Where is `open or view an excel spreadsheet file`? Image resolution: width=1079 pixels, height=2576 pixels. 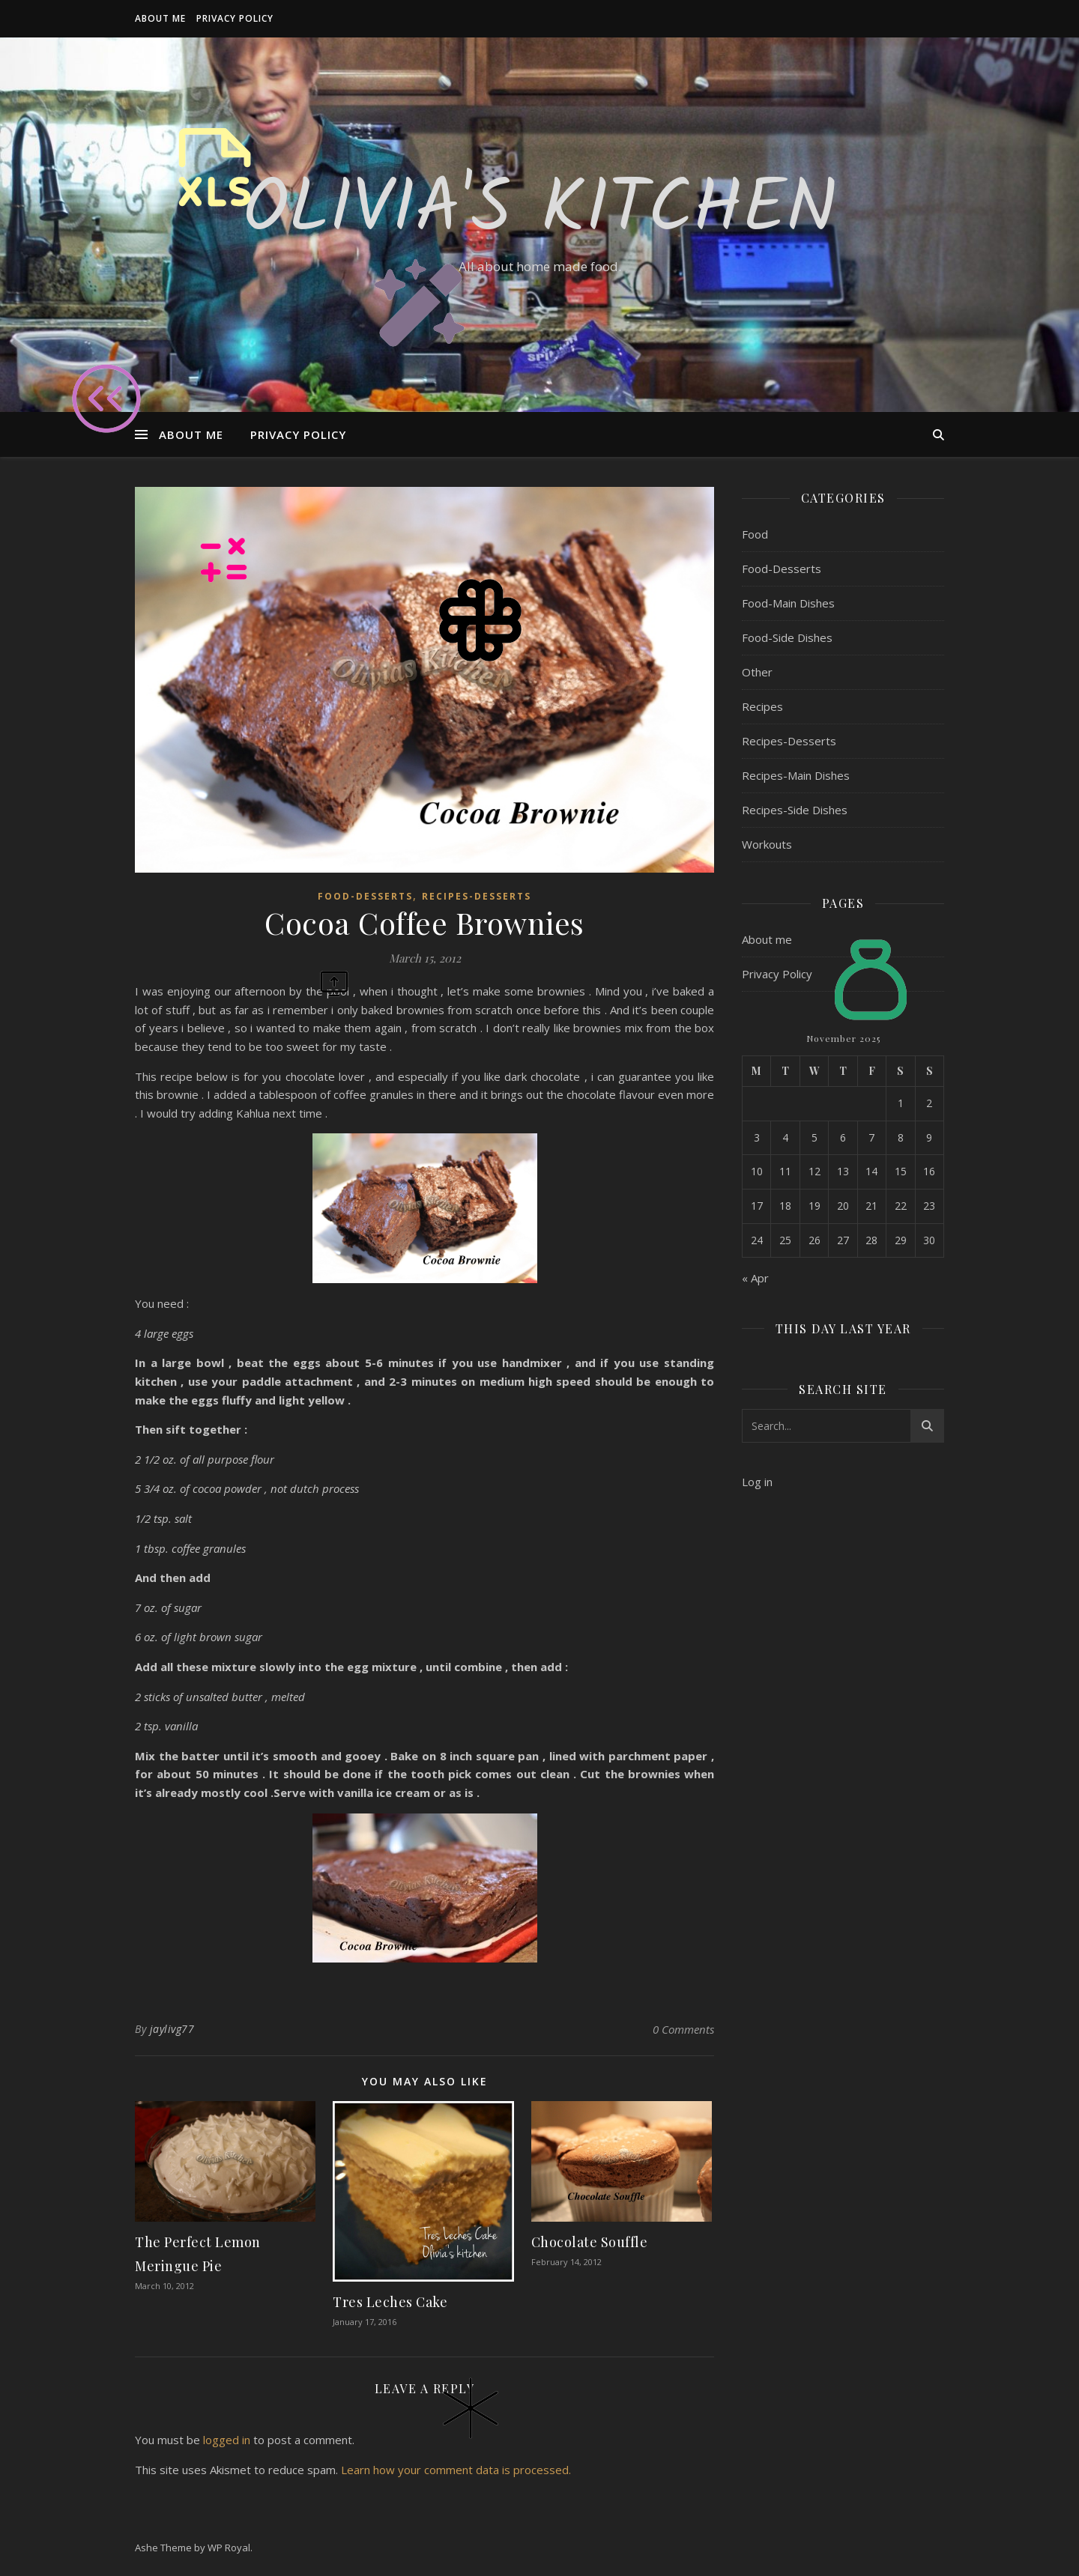 open or view an excel spreadsheet file is located at coordinates (214, 170).